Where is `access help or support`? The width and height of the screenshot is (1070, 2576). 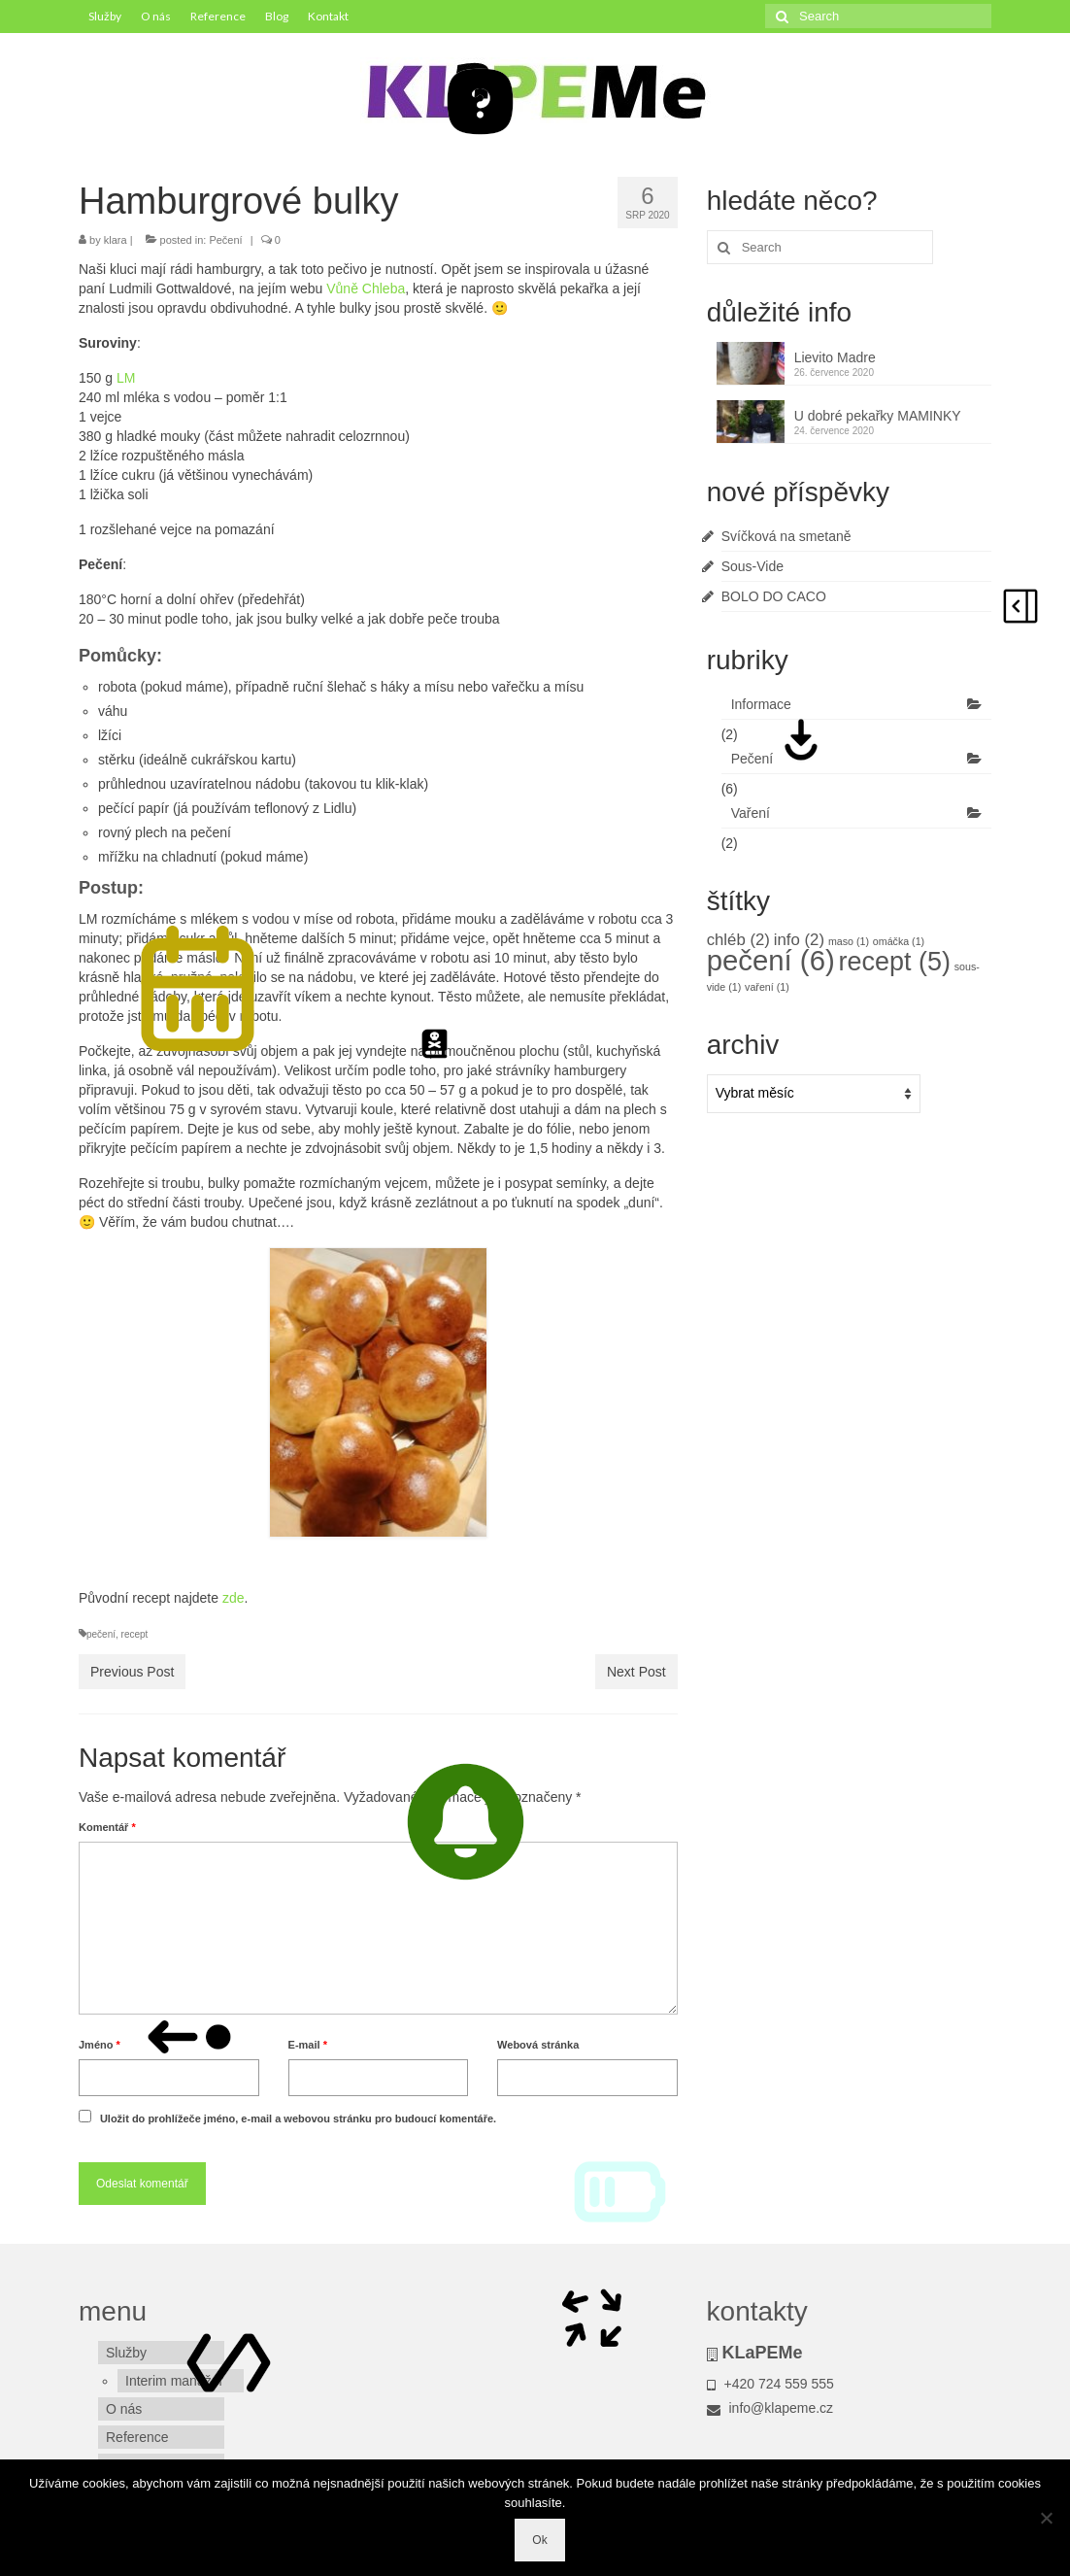 access help or support is located at coordinates (480, 101).